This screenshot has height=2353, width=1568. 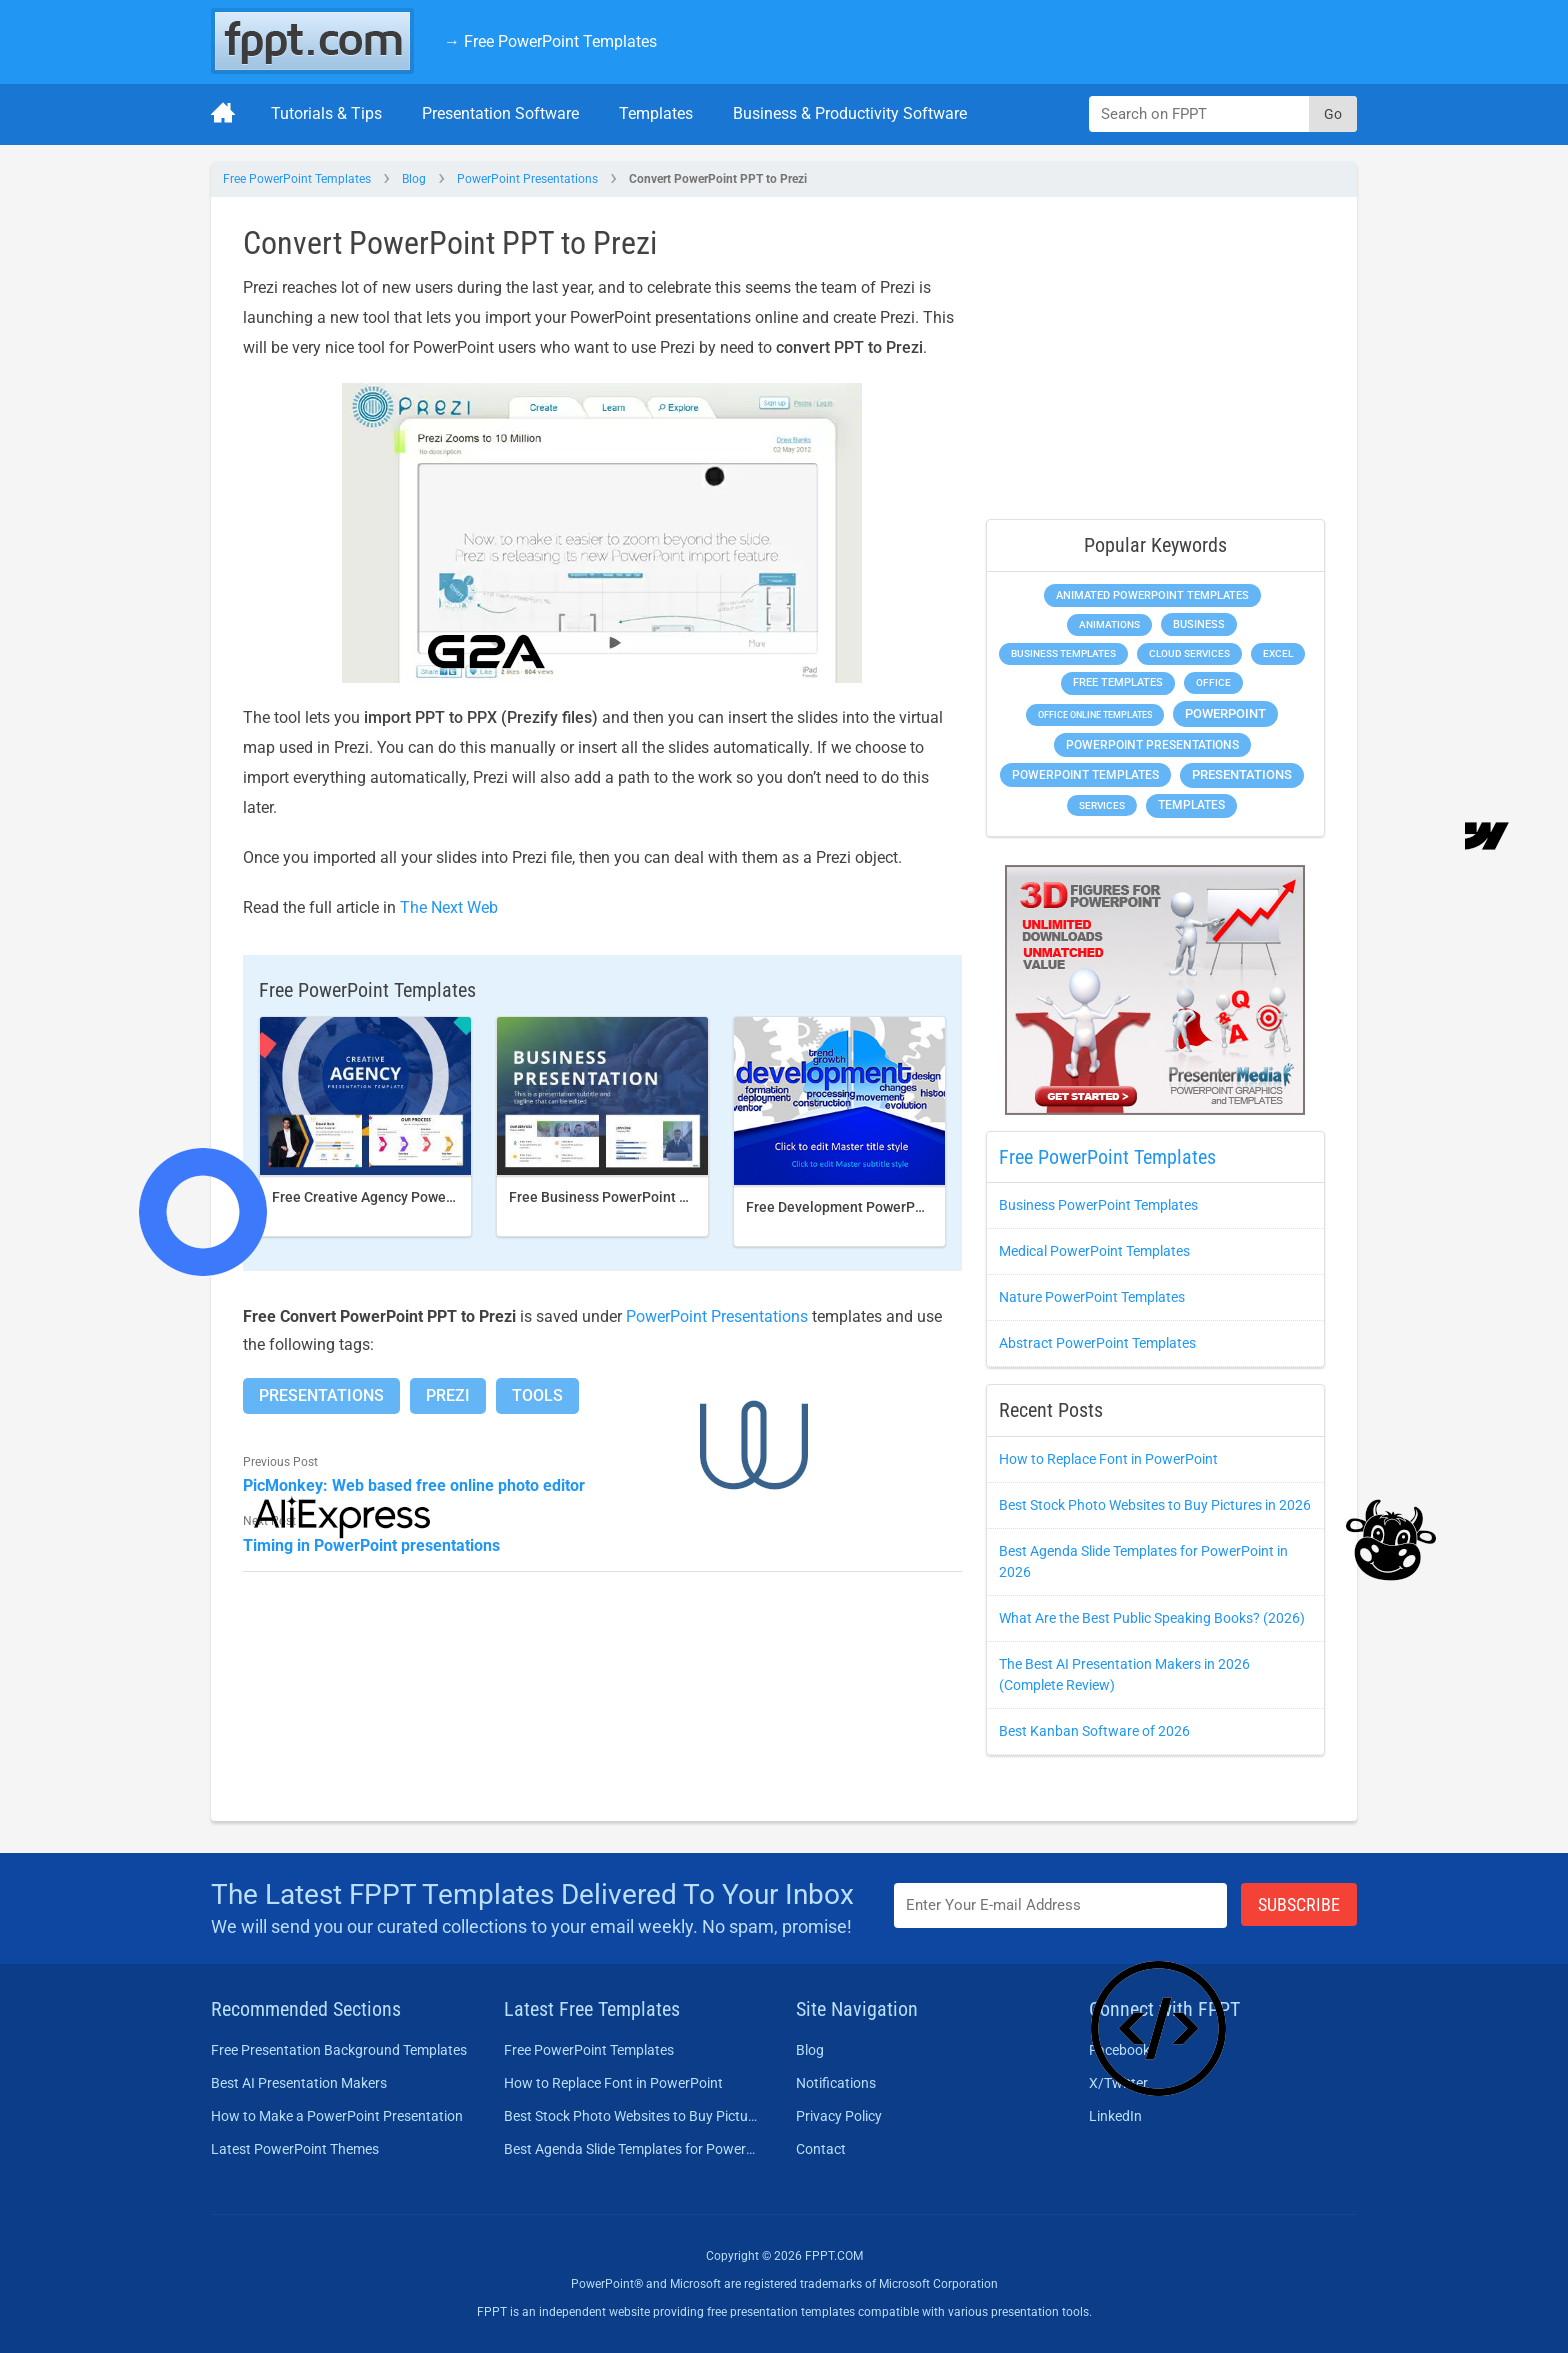 I want to click on open Webflow website or application, so click(x=1487, y=836).